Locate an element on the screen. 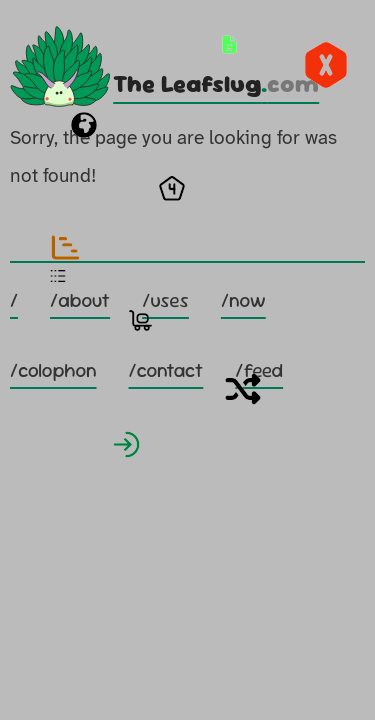 This screenshot has width=375, height=720. shuffle or randomize content is located at coordinates (243, 389).